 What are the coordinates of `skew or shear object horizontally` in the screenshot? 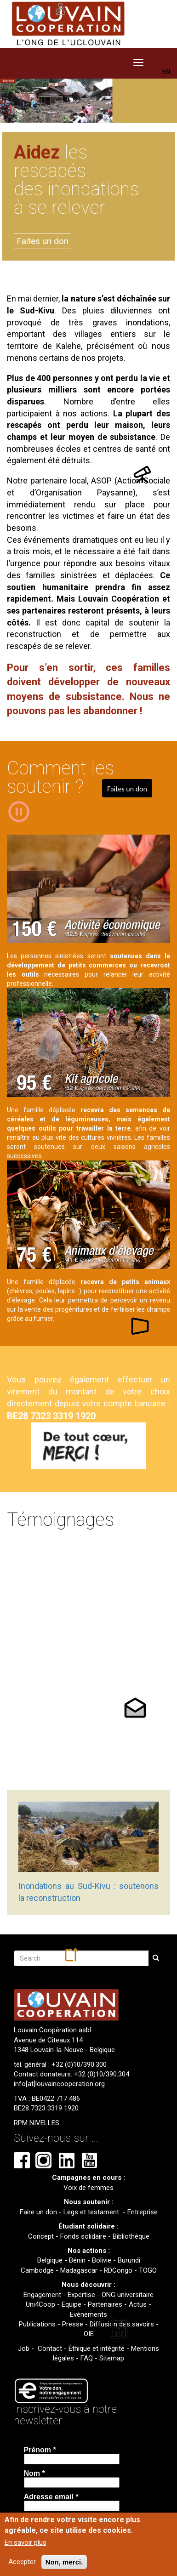 It's located at (140, 1326).